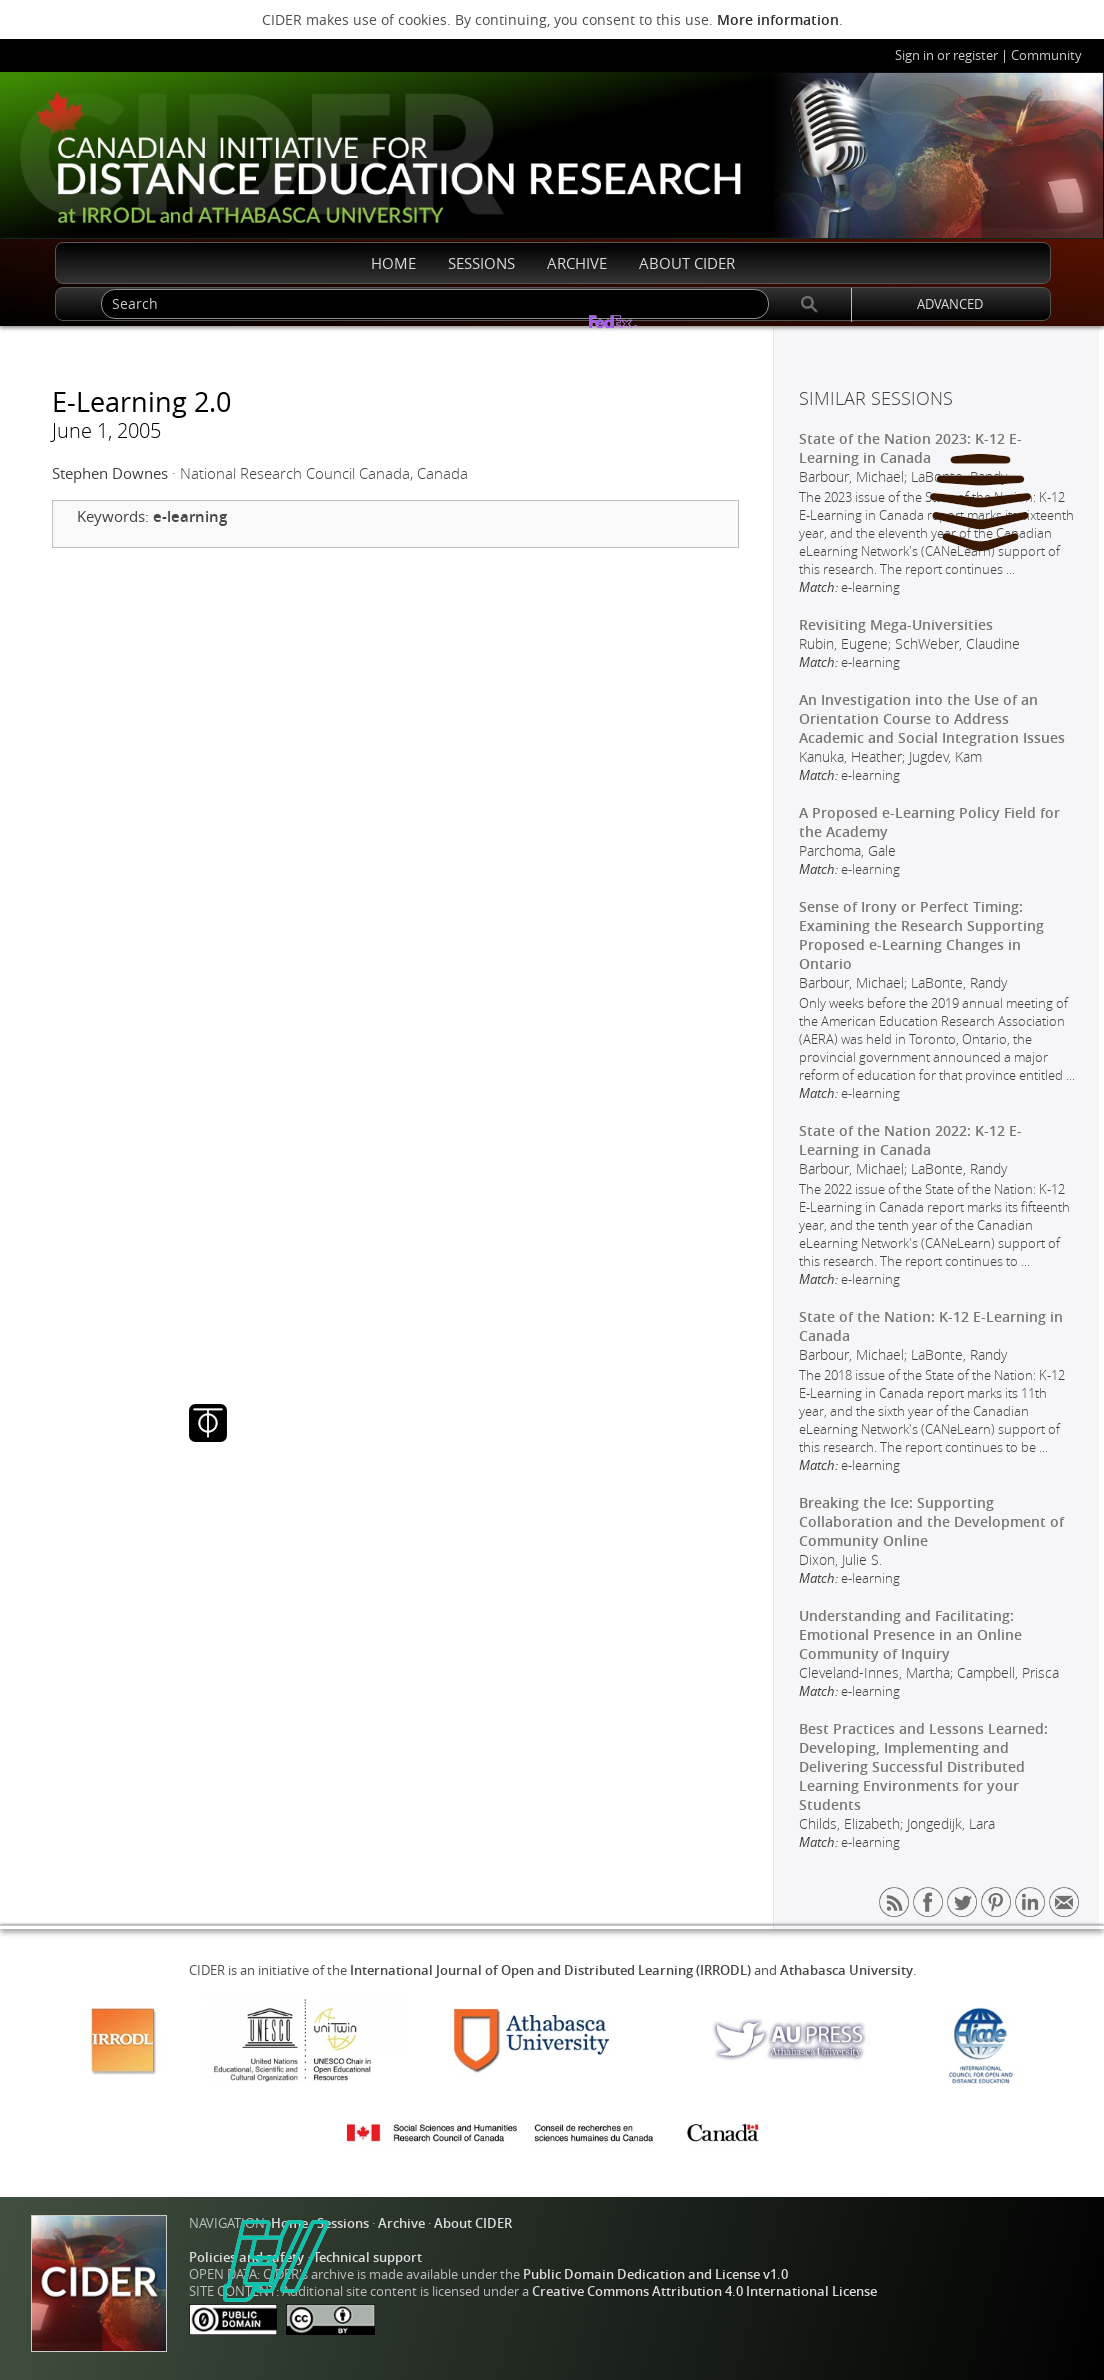 Image resolution: width=1104 pixels, height=2380 pixels. Describe the element at coordinates (276, 2261) in the screenshot. I see `eclipse jetty web server logo` at that location.